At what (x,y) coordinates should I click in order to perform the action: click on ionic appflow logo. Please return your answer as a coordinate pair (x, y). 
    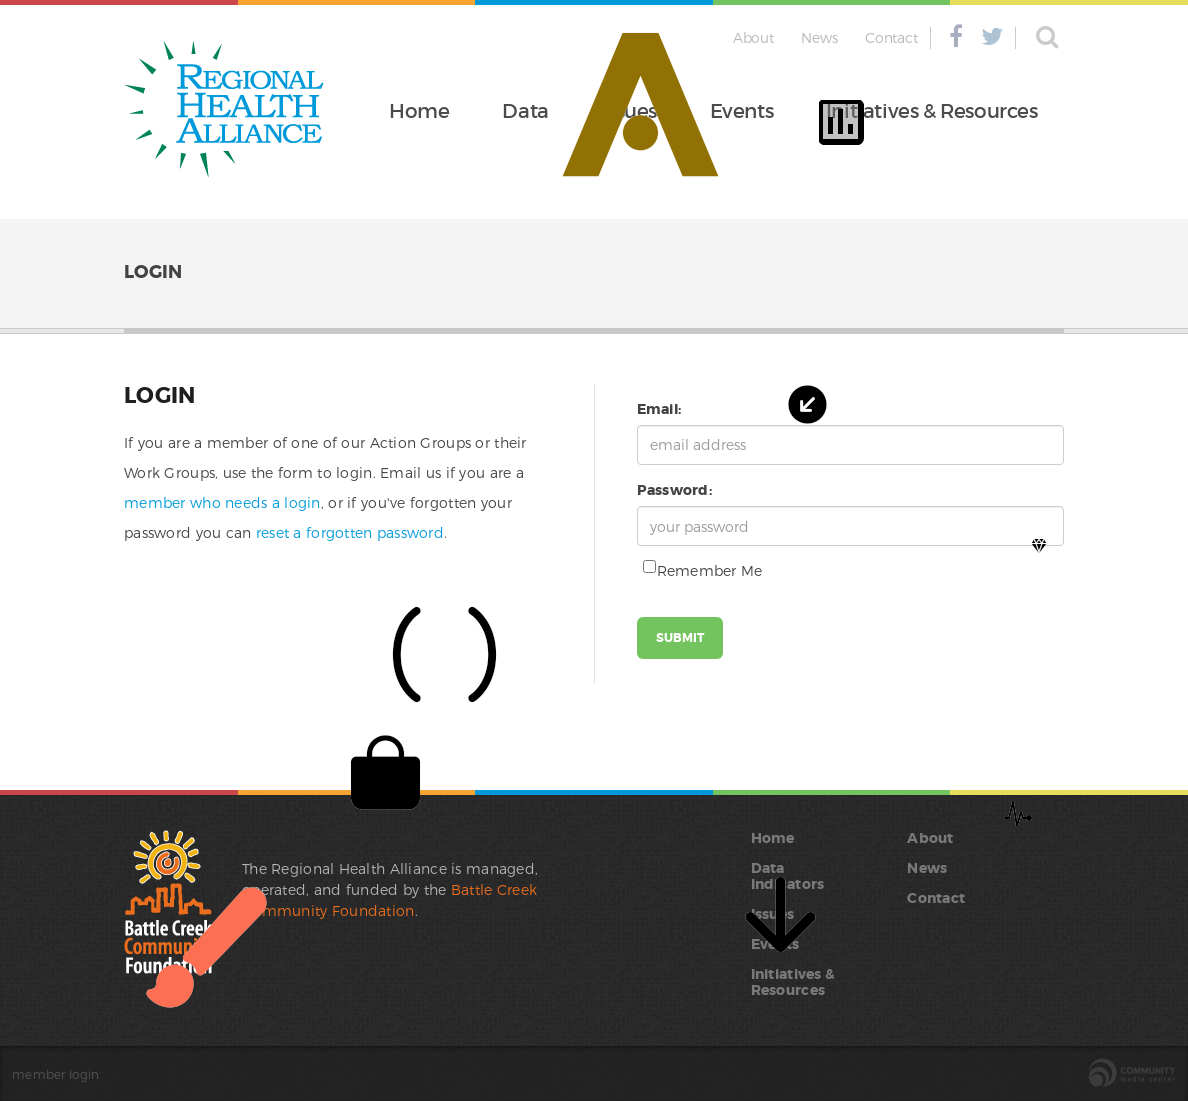
    Looking at the image, I should click on (640, 104).